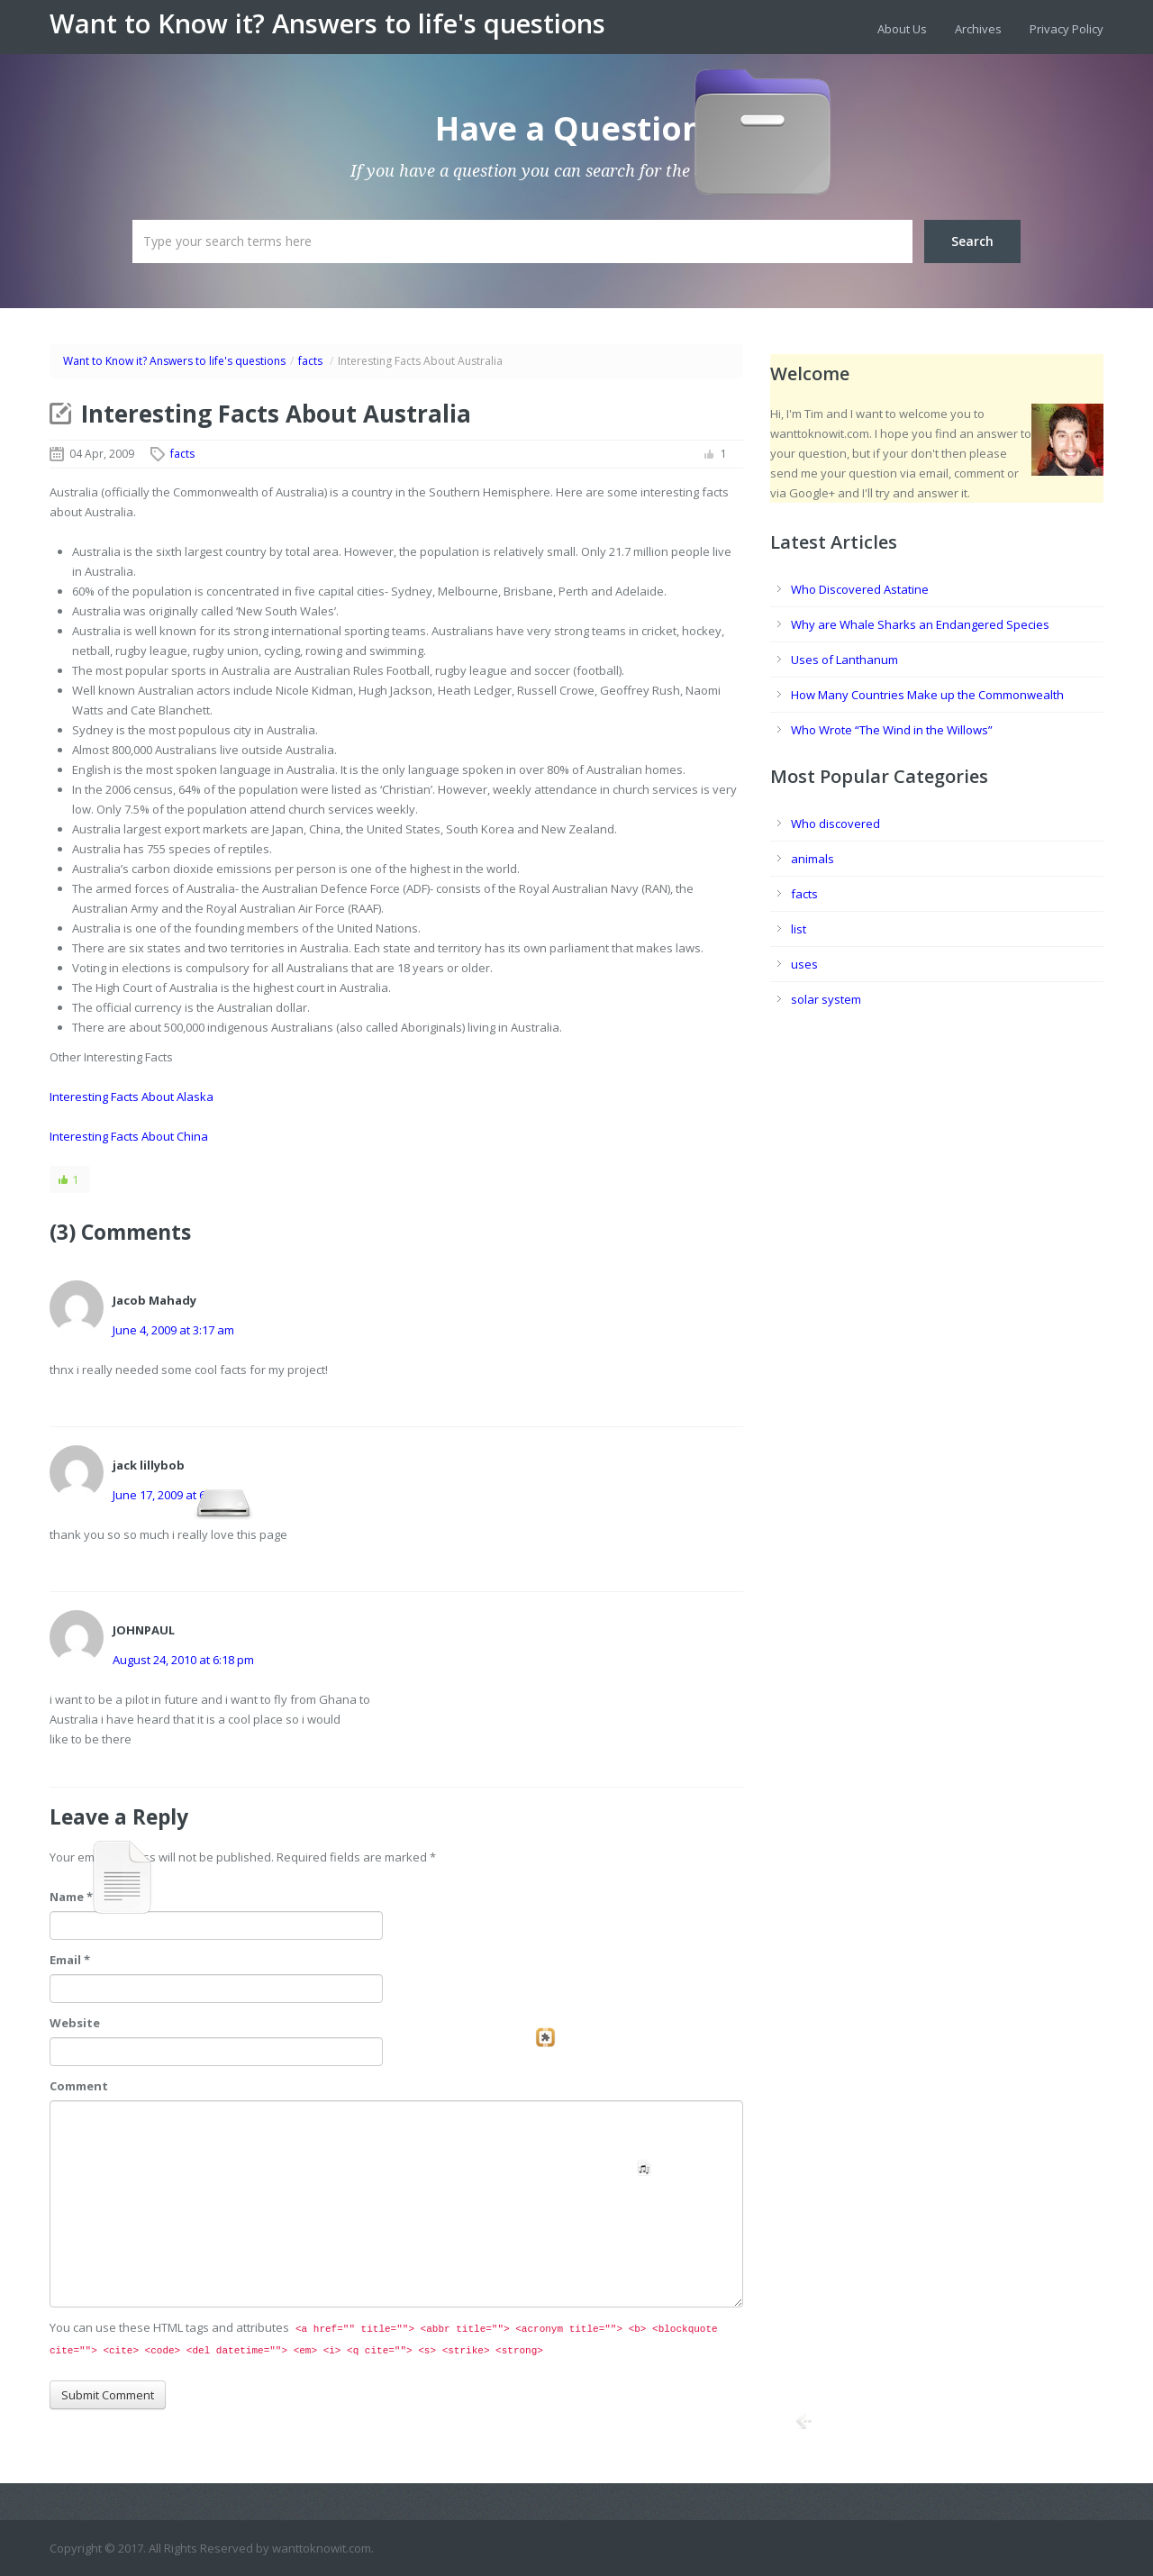  I want to click on go back to the previous screen, so click(803, 2421).